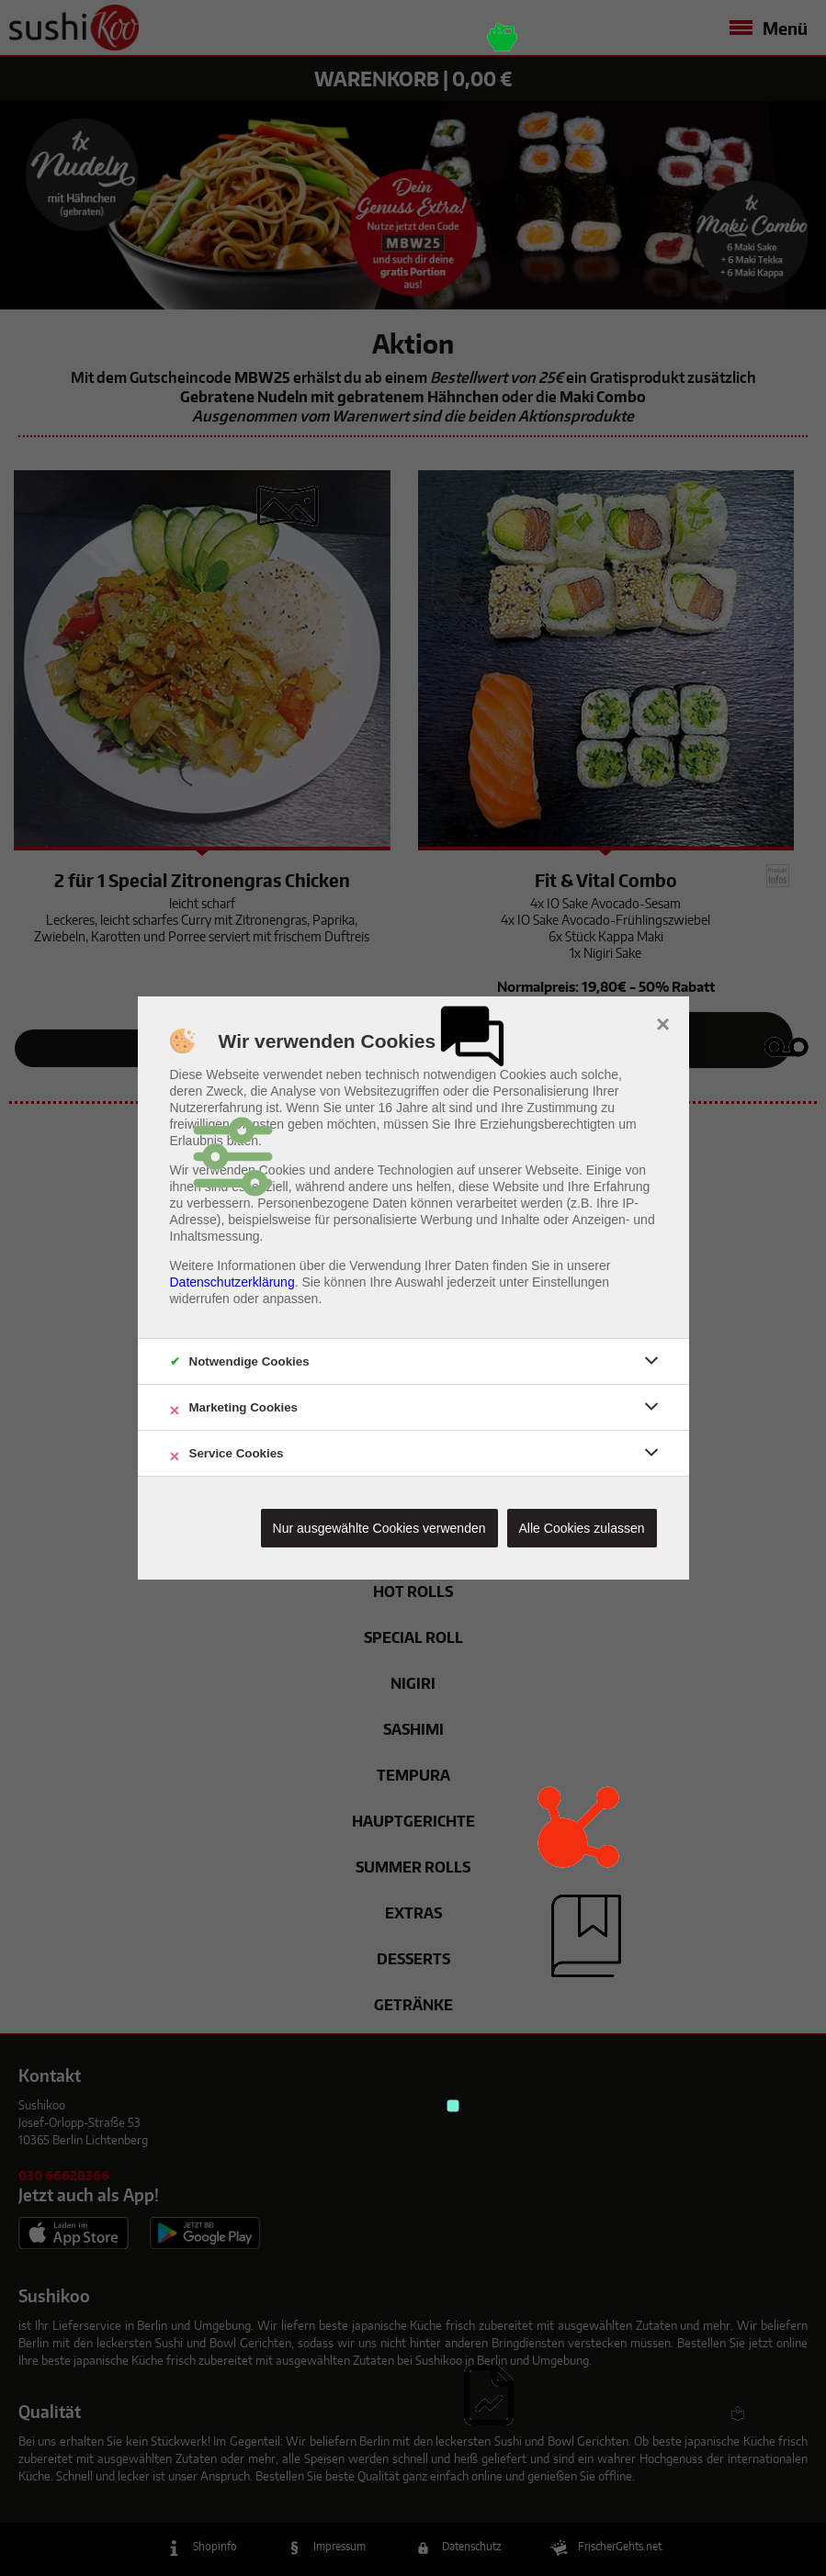 The height and width of the screenshot is (2576, 826). Describe the element at coordinates (489, 2395) in the screenshot. I see `view report or analytics document` at that location.